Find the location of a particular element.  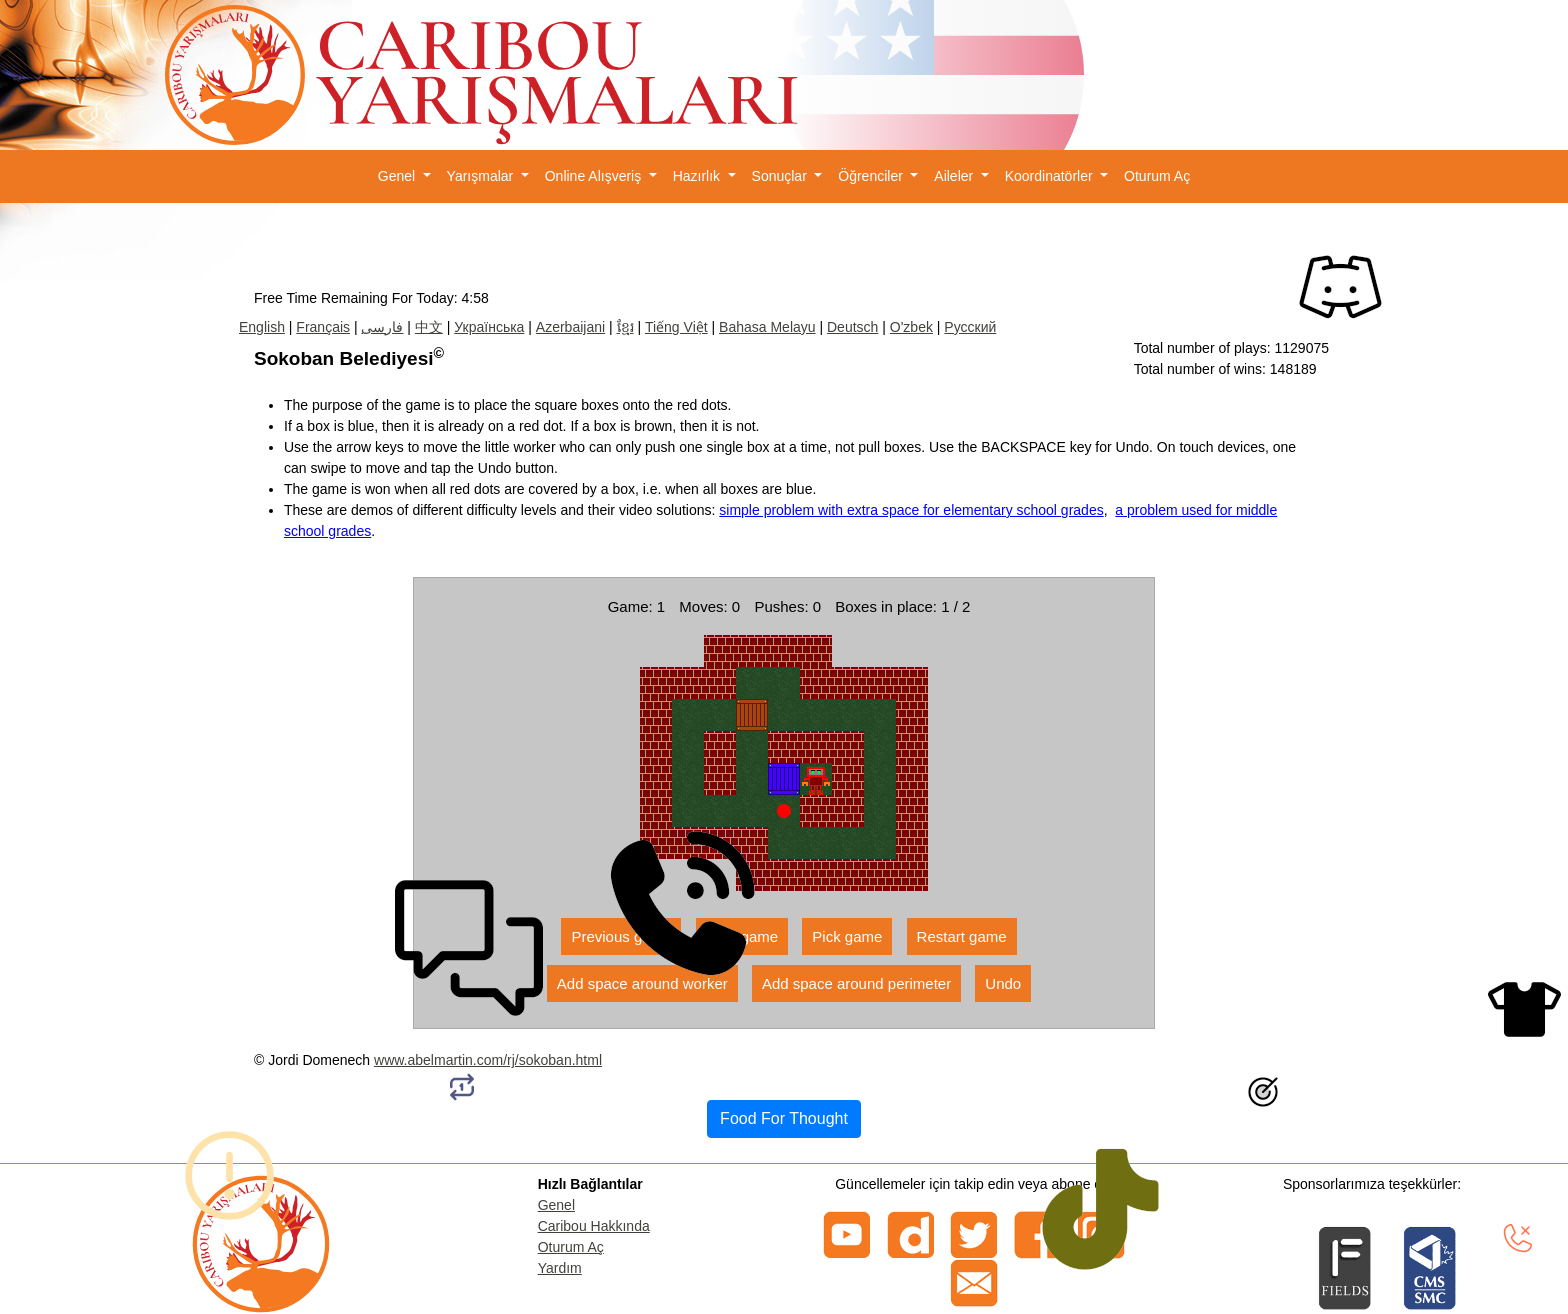

open the TikTok app is located at coordinates (1100, 1211).